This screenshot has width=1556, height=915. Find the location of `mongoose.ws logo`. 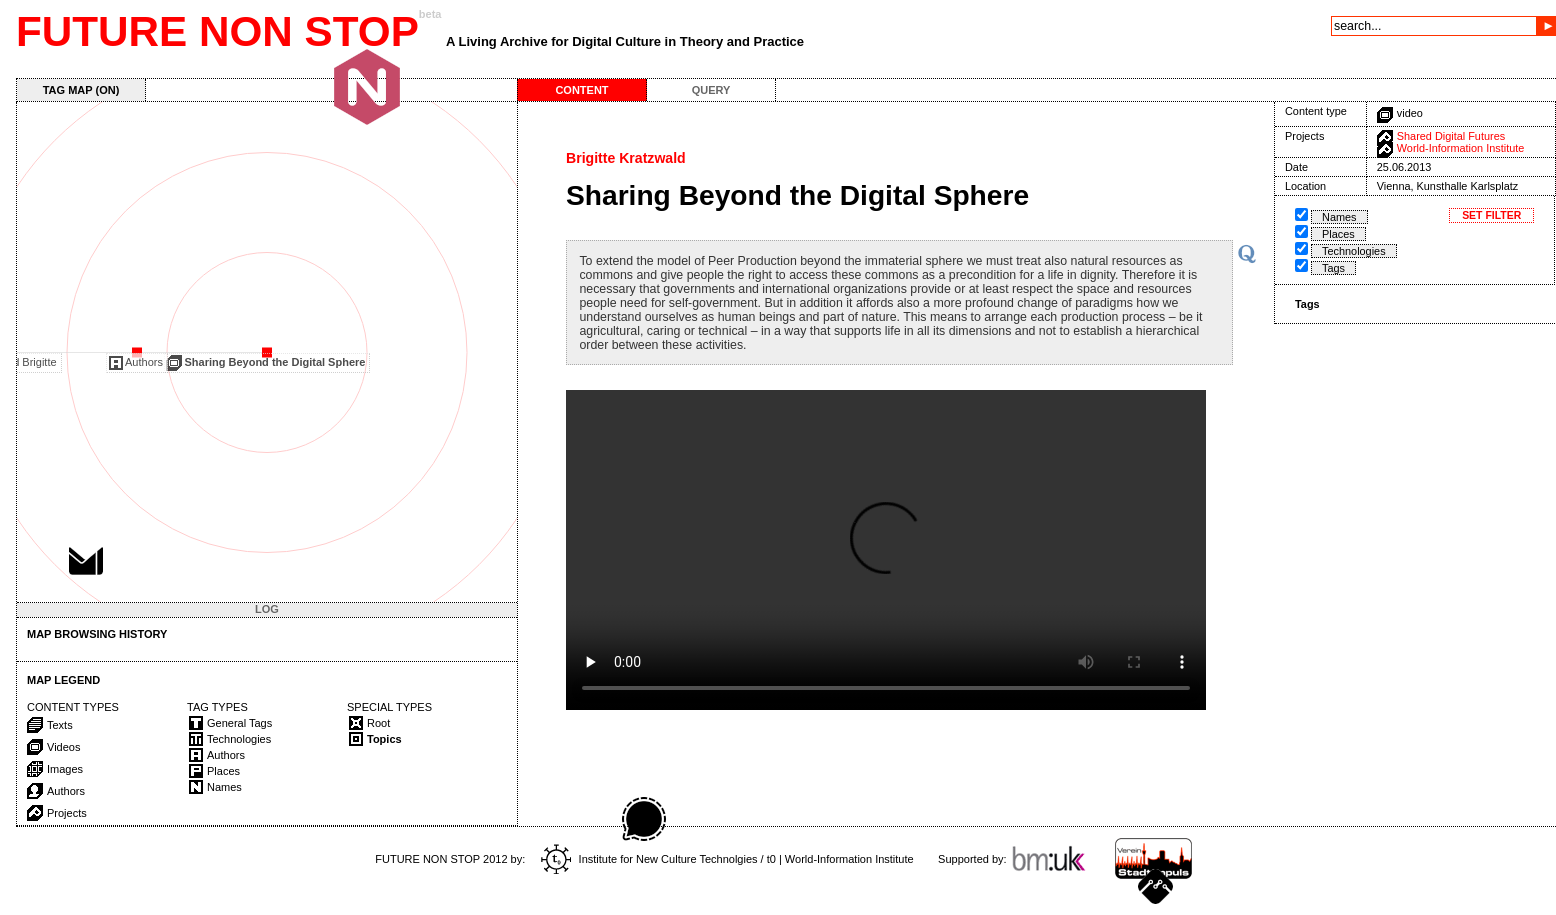

mongoose.ws logo is located at coordinates (1155, 886).